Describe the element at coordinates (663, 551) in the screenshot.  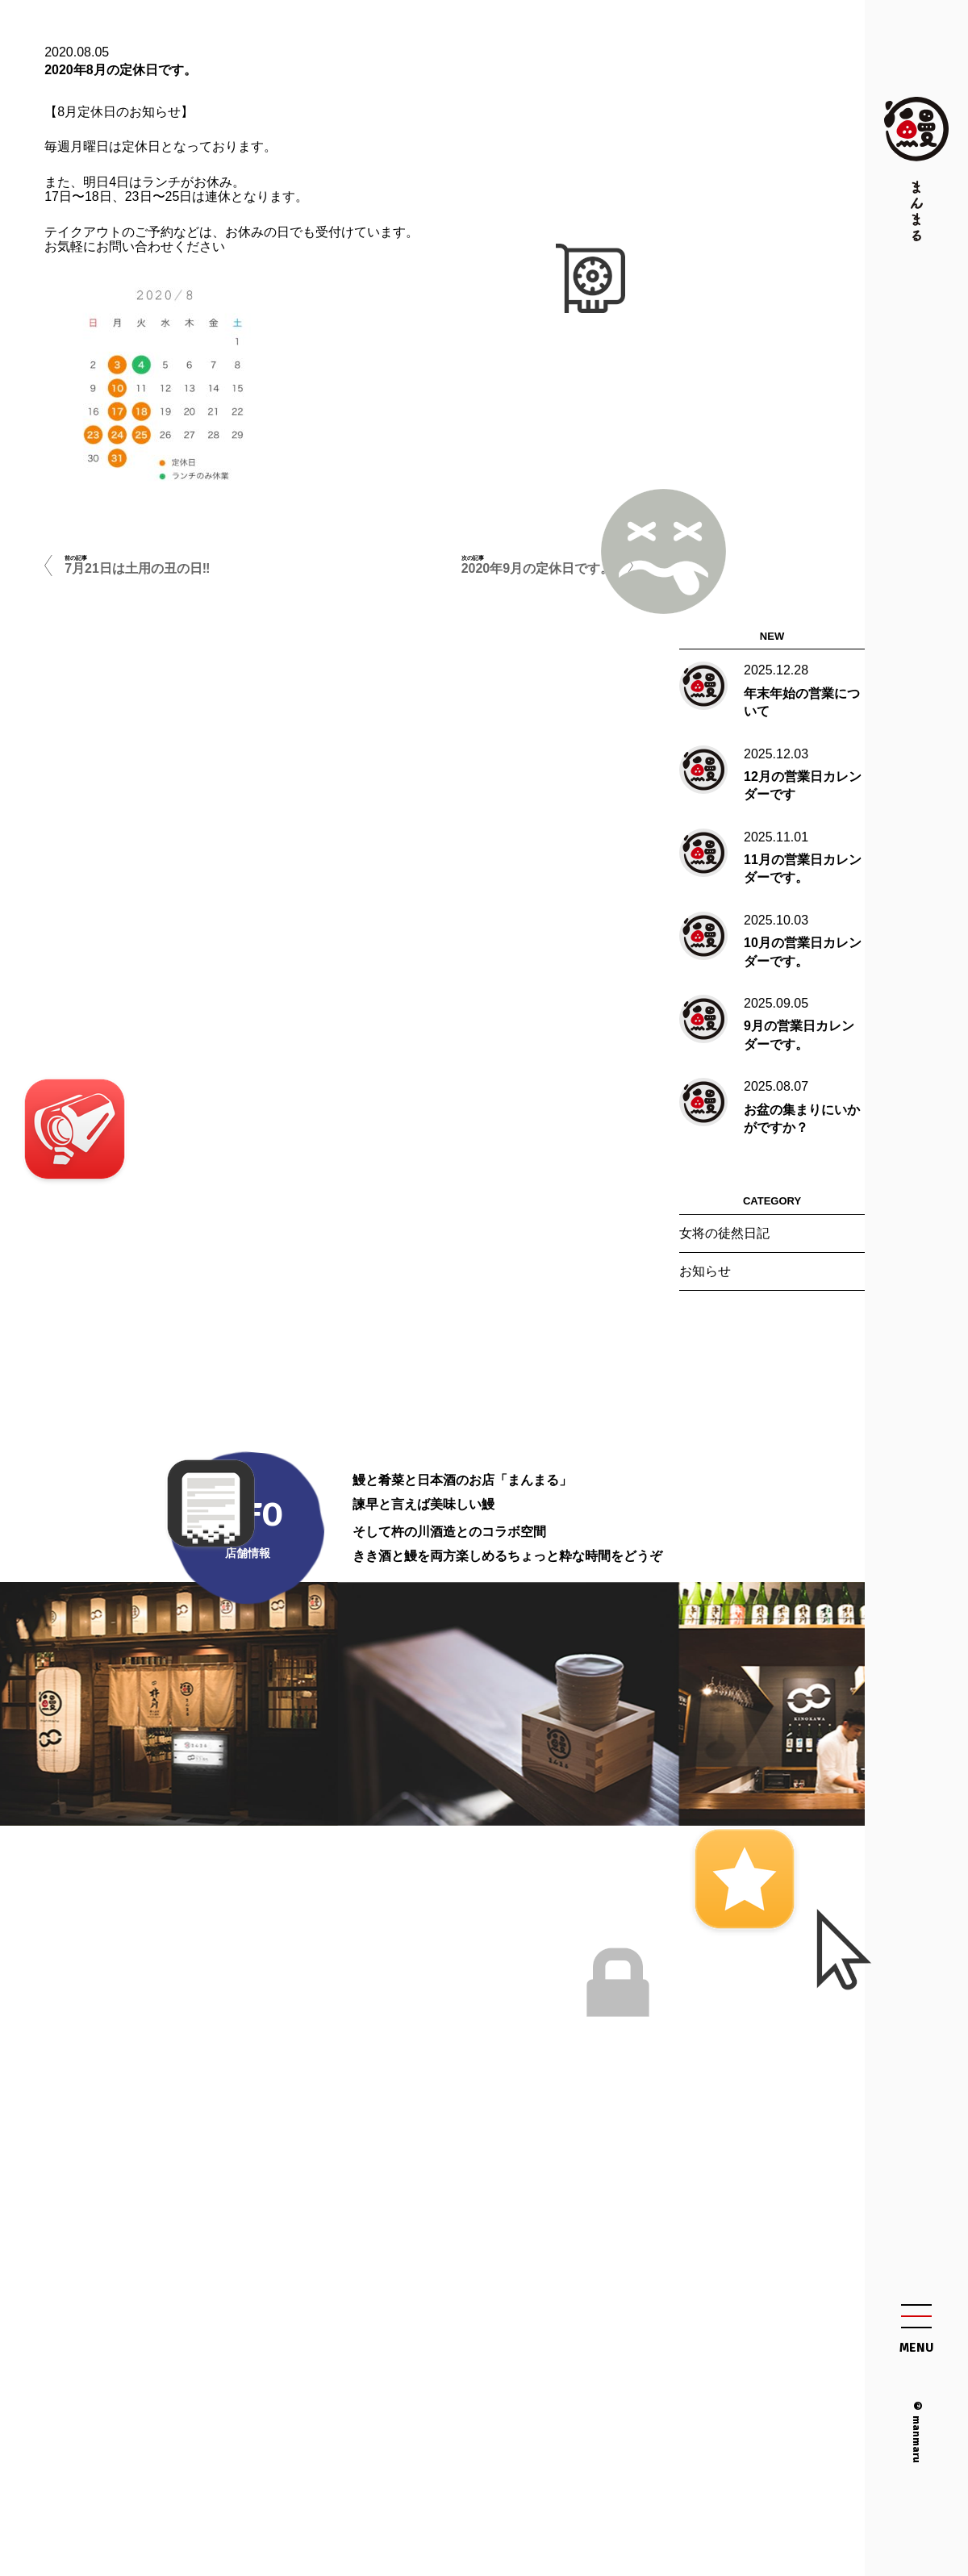
I see `indicates feeling unwell or sick status` at that location.